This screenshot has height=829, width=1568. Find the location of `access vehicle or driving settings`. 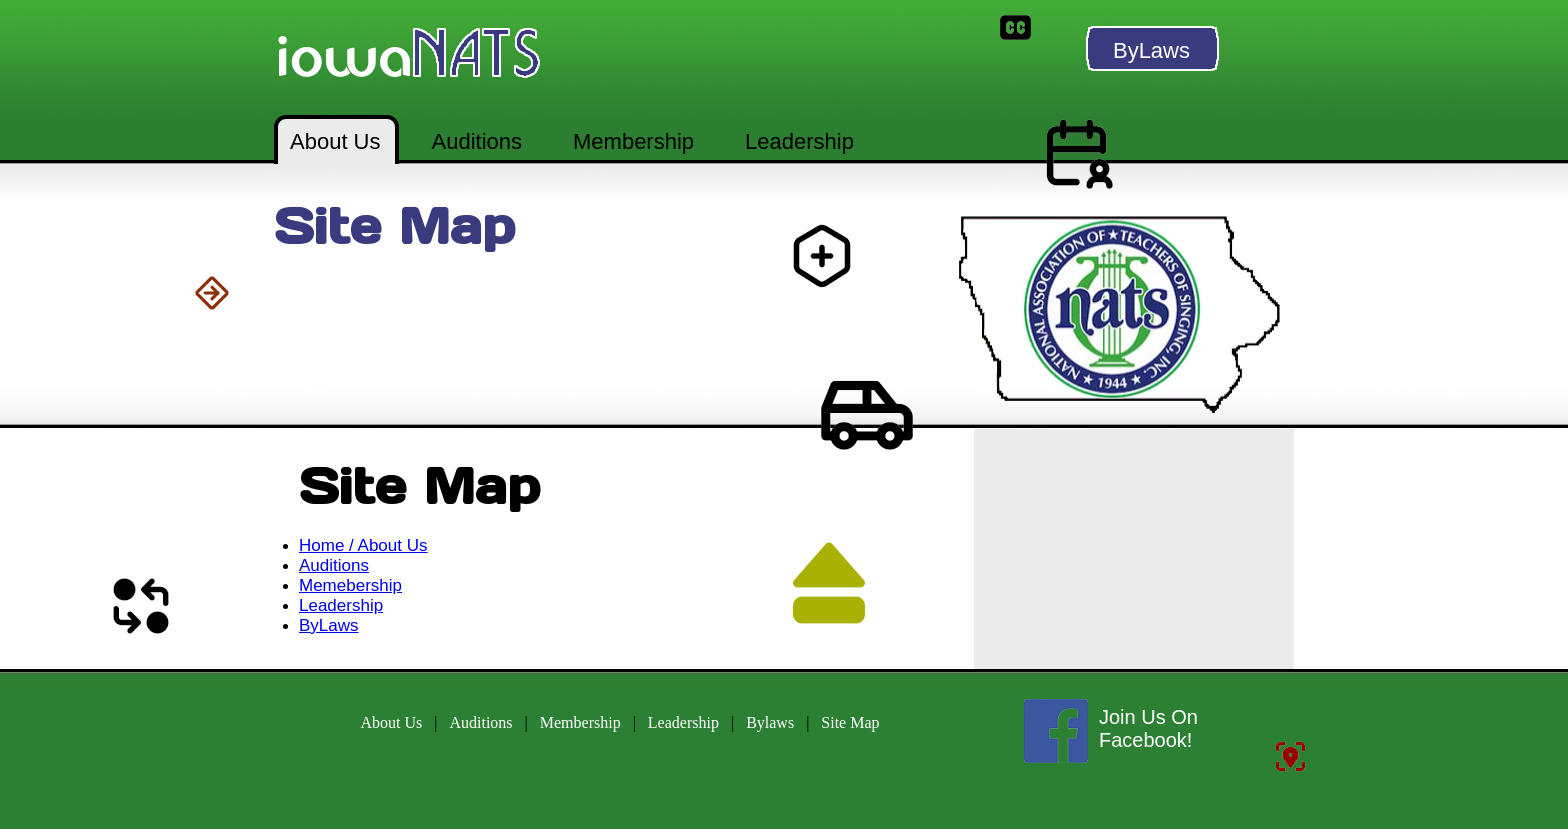

access vehicle or driving settings is located at coordinates (867, 413).